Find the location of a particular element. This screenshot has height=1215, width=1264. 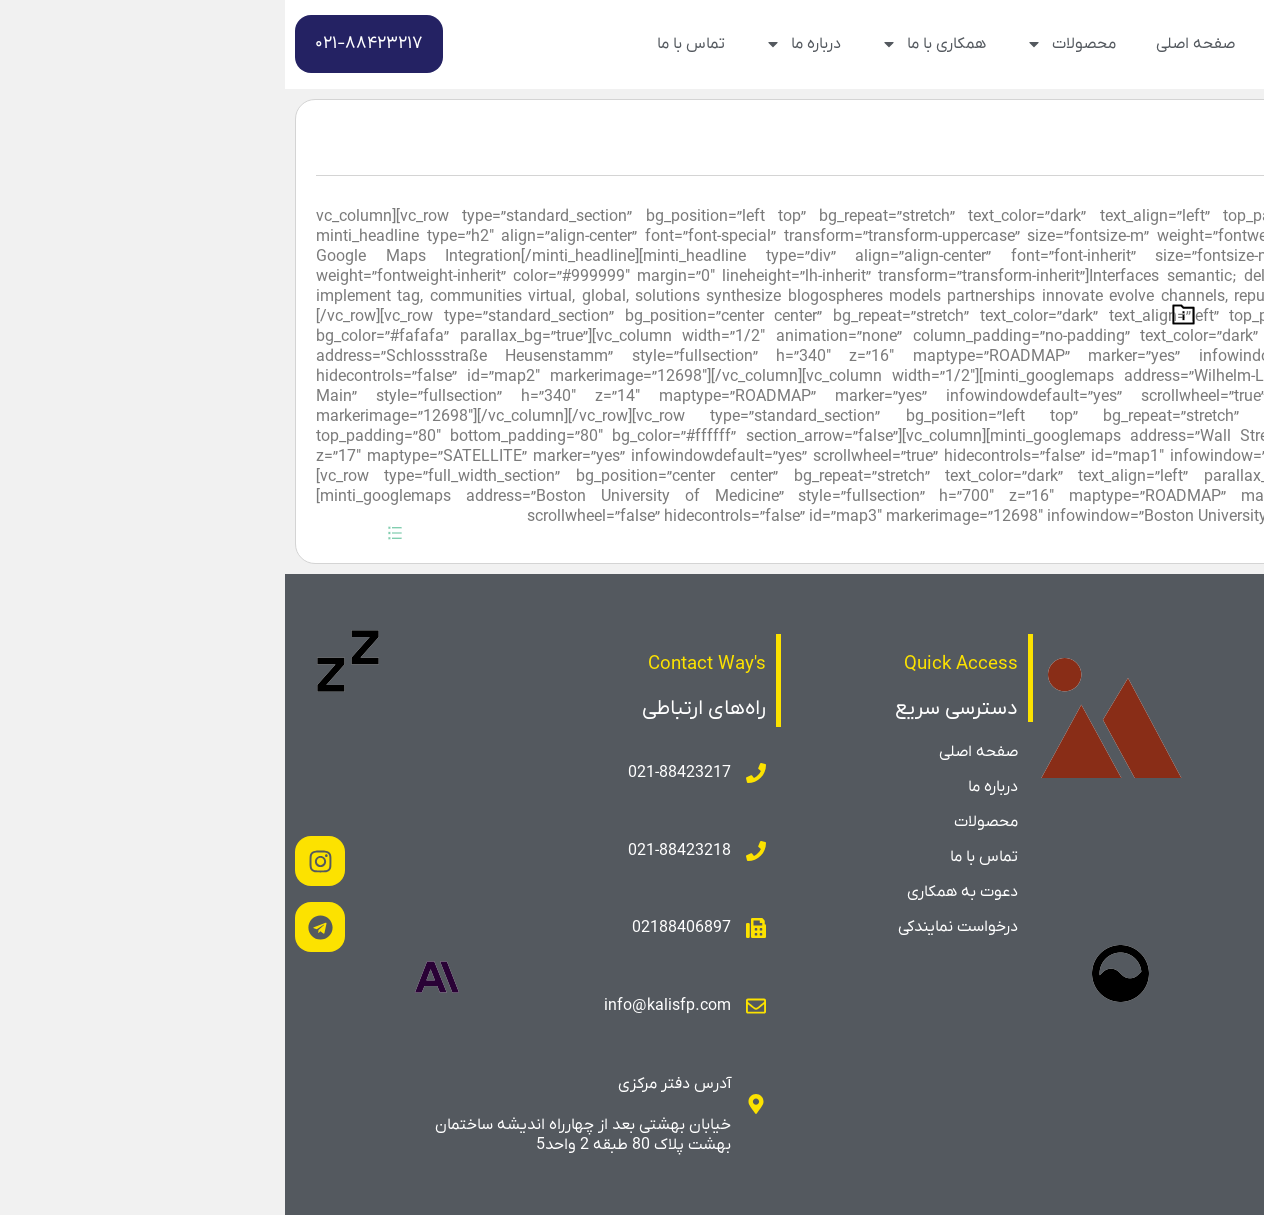

Laravel Horizon dashboard logo is located at coordinates (1120, 973).